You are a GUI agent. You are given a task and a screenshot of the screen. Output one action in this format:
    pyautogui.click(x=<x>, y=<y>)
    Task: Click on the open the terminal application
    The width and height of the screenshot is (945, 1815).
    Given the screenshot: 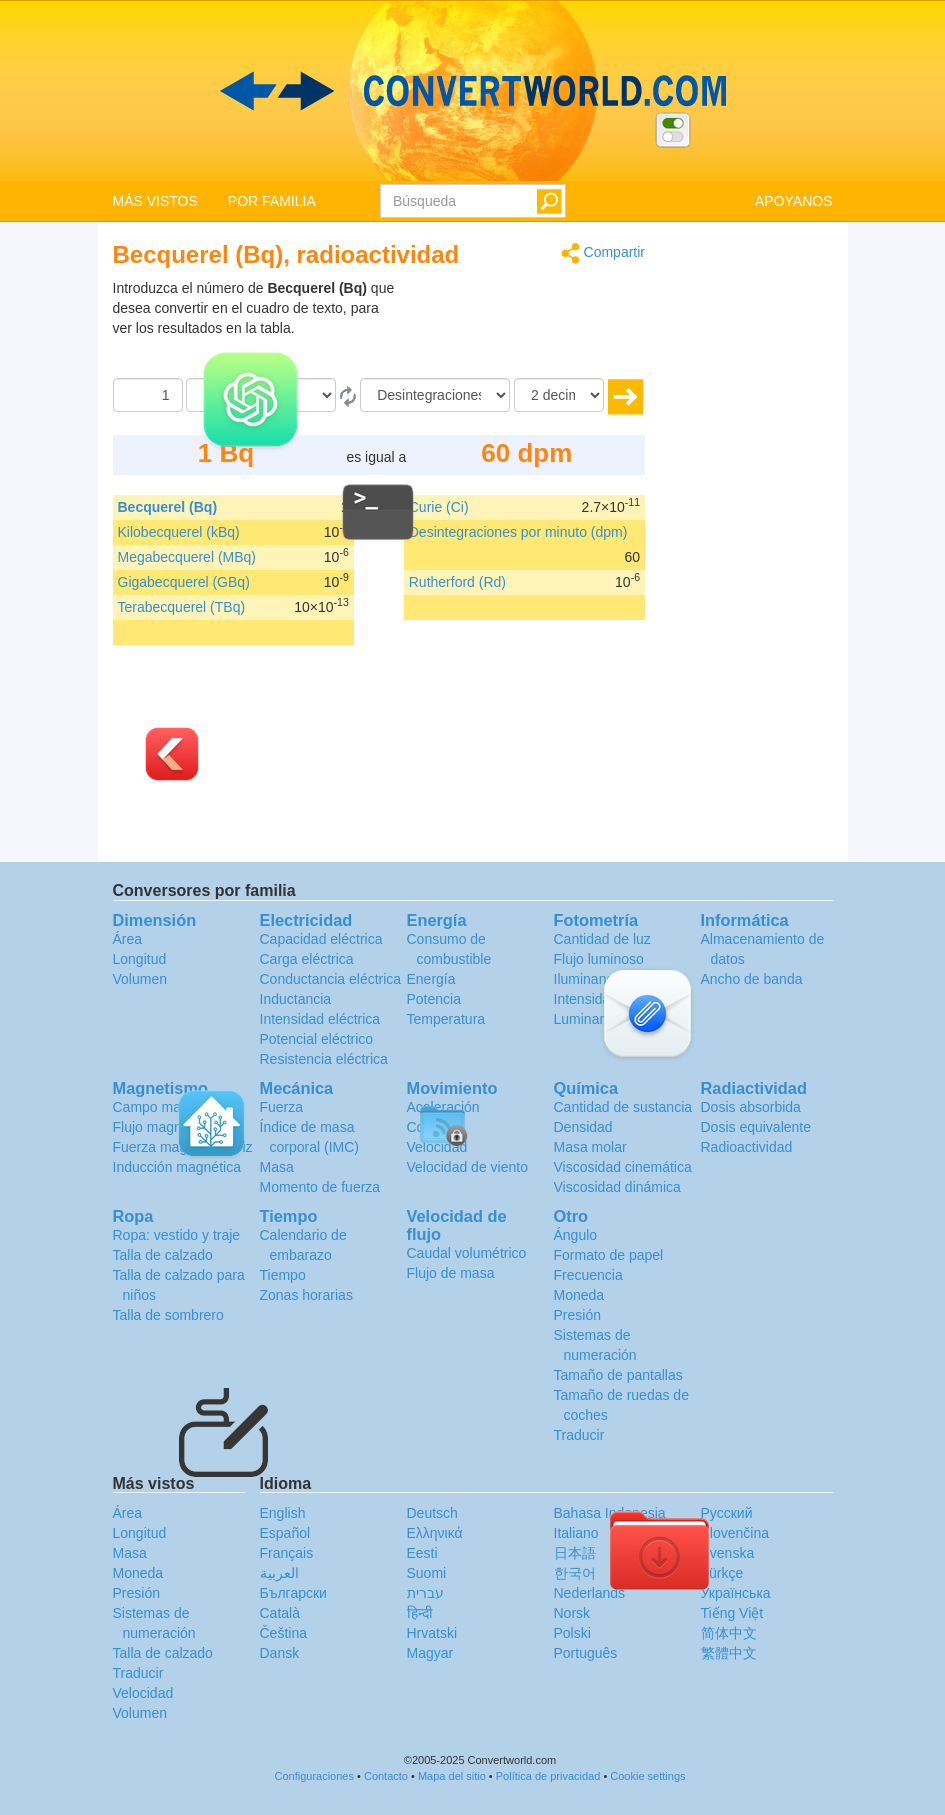 What is the action you would take?
    pyautogui.click(x=378, y=512)
    